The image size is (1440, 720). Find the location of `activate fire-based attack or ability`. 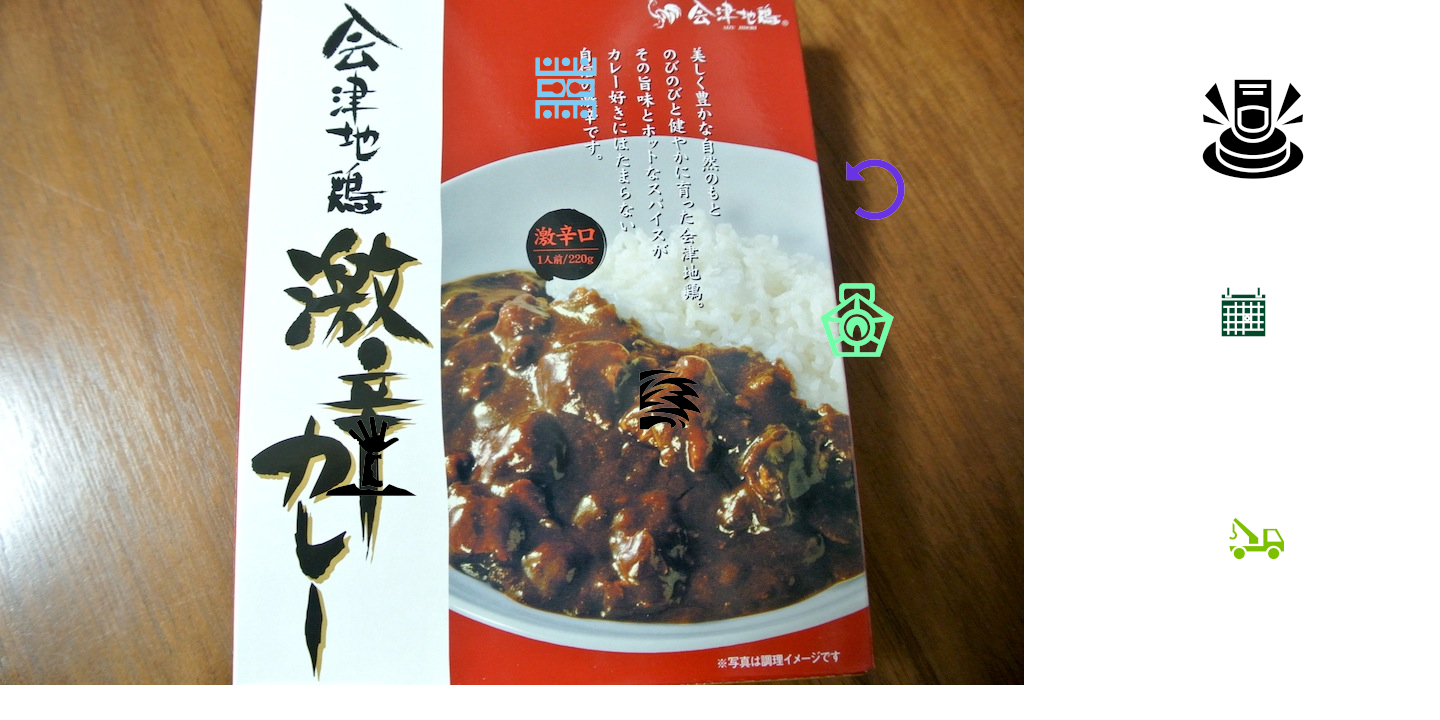

activate fire-based attack or ability is located at coordinates (670, 398).